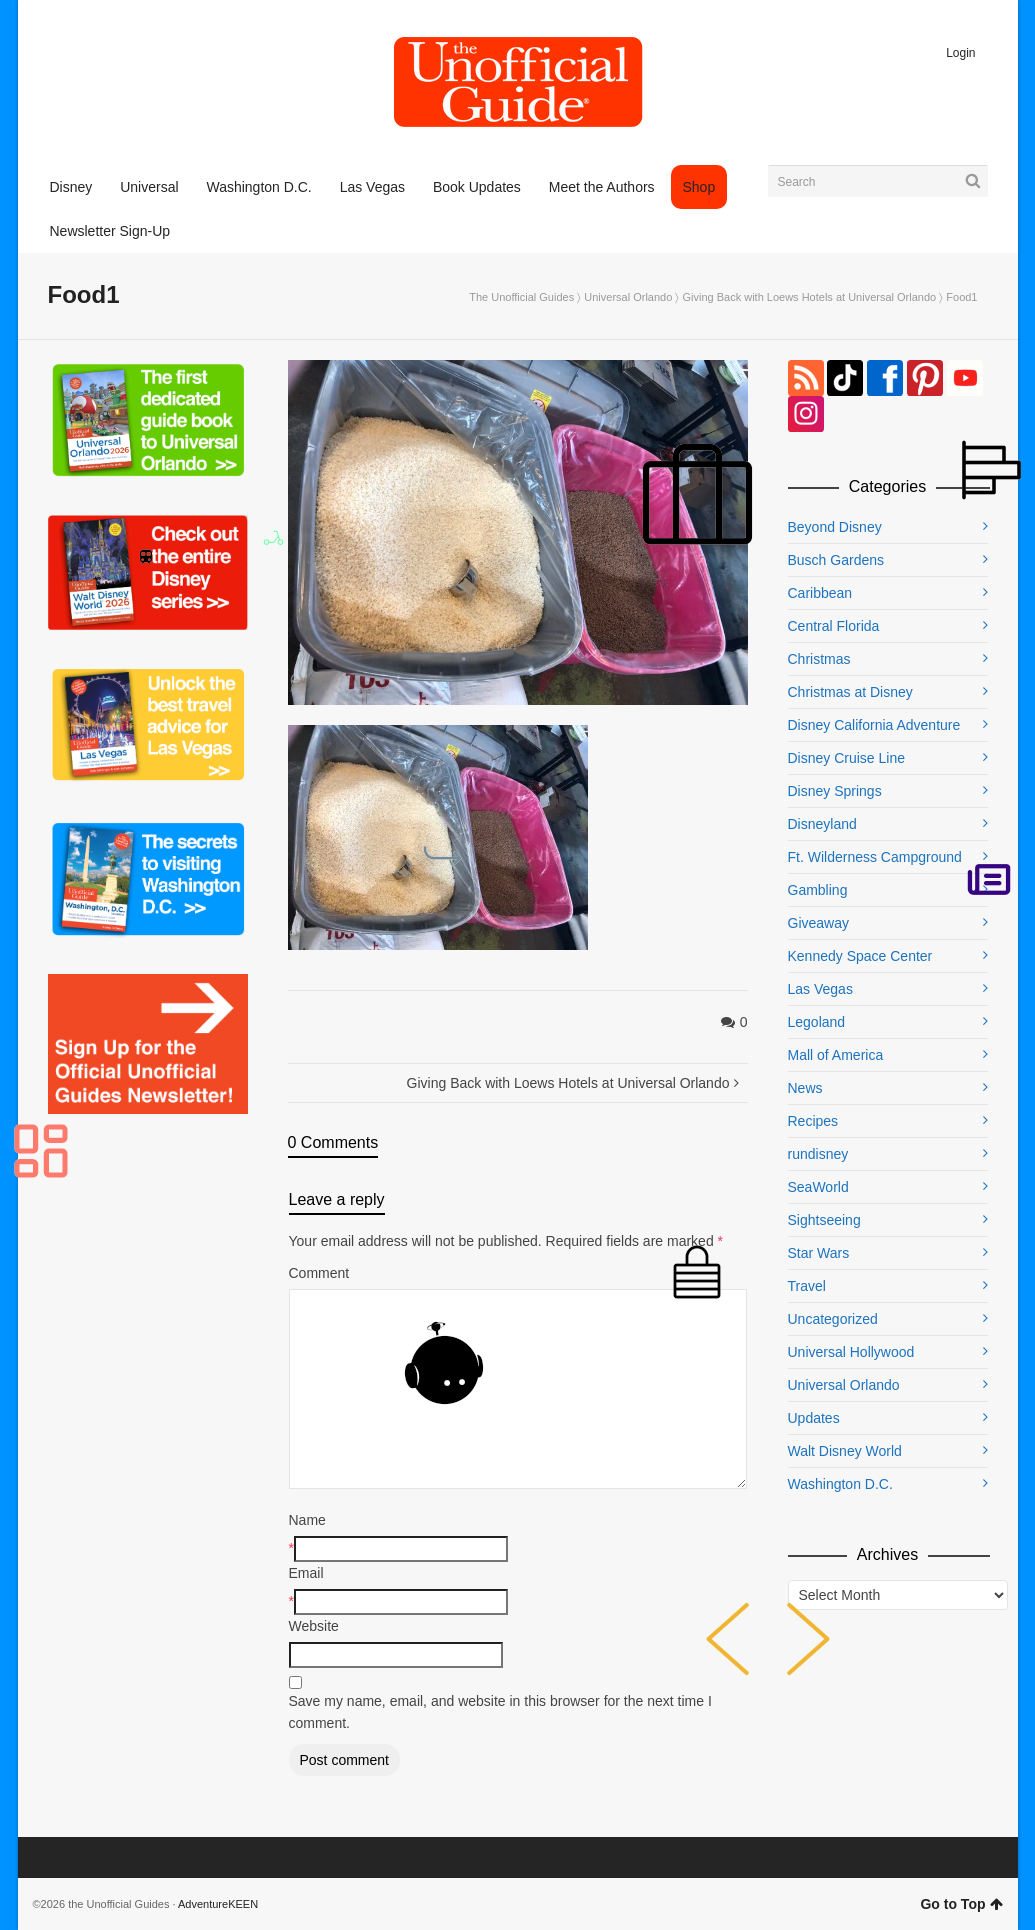 This screenshot has width=1035, height=1930. I want to click on view or edit source code, so click(768, 1639).